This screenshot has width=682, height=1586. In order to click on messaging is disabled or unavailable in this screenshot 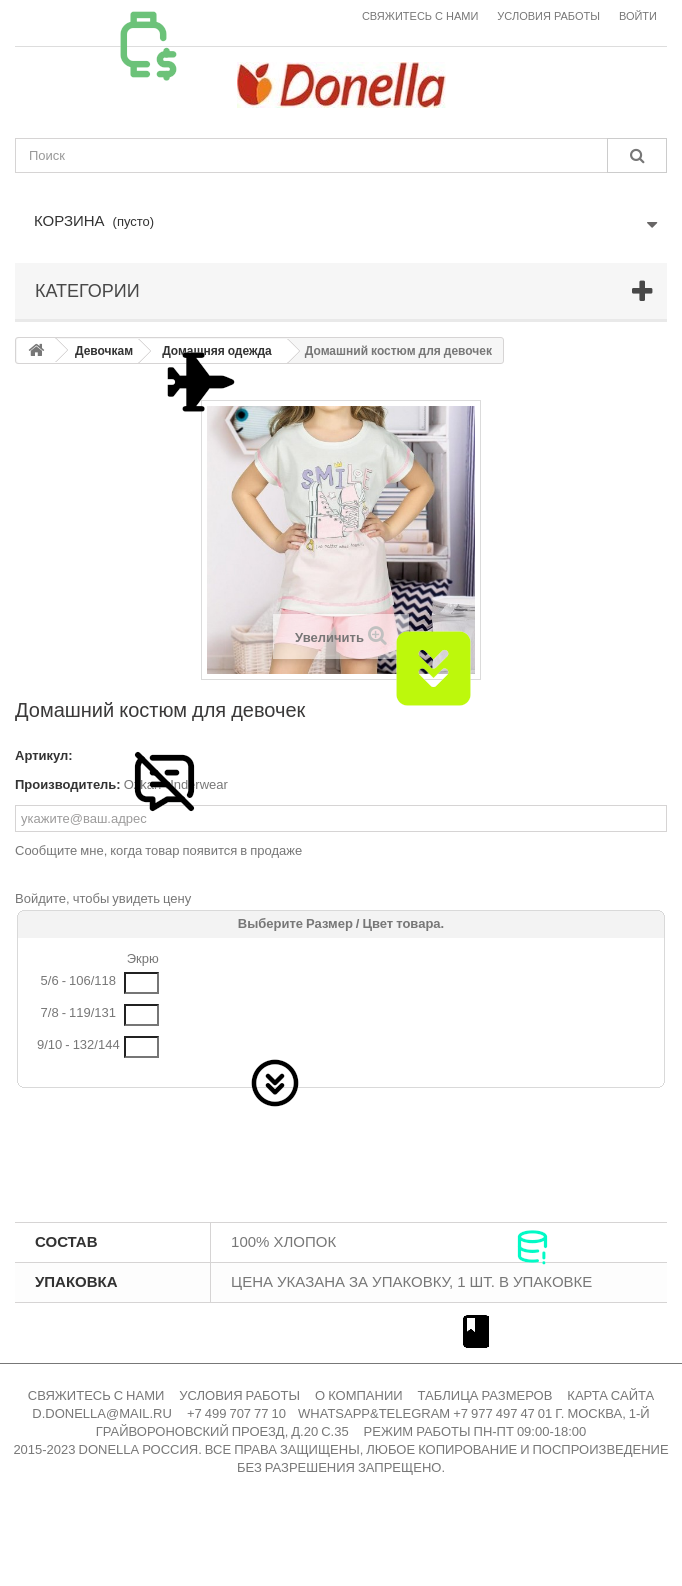, I will do `click(164, 781)`.